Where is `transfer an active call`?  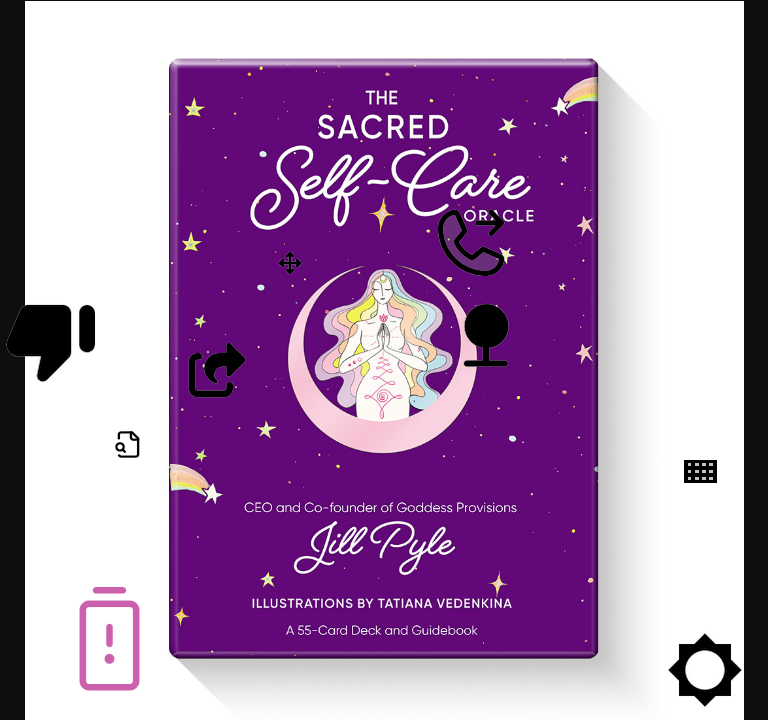
transfer an active call is located at coordinates (472, 241).